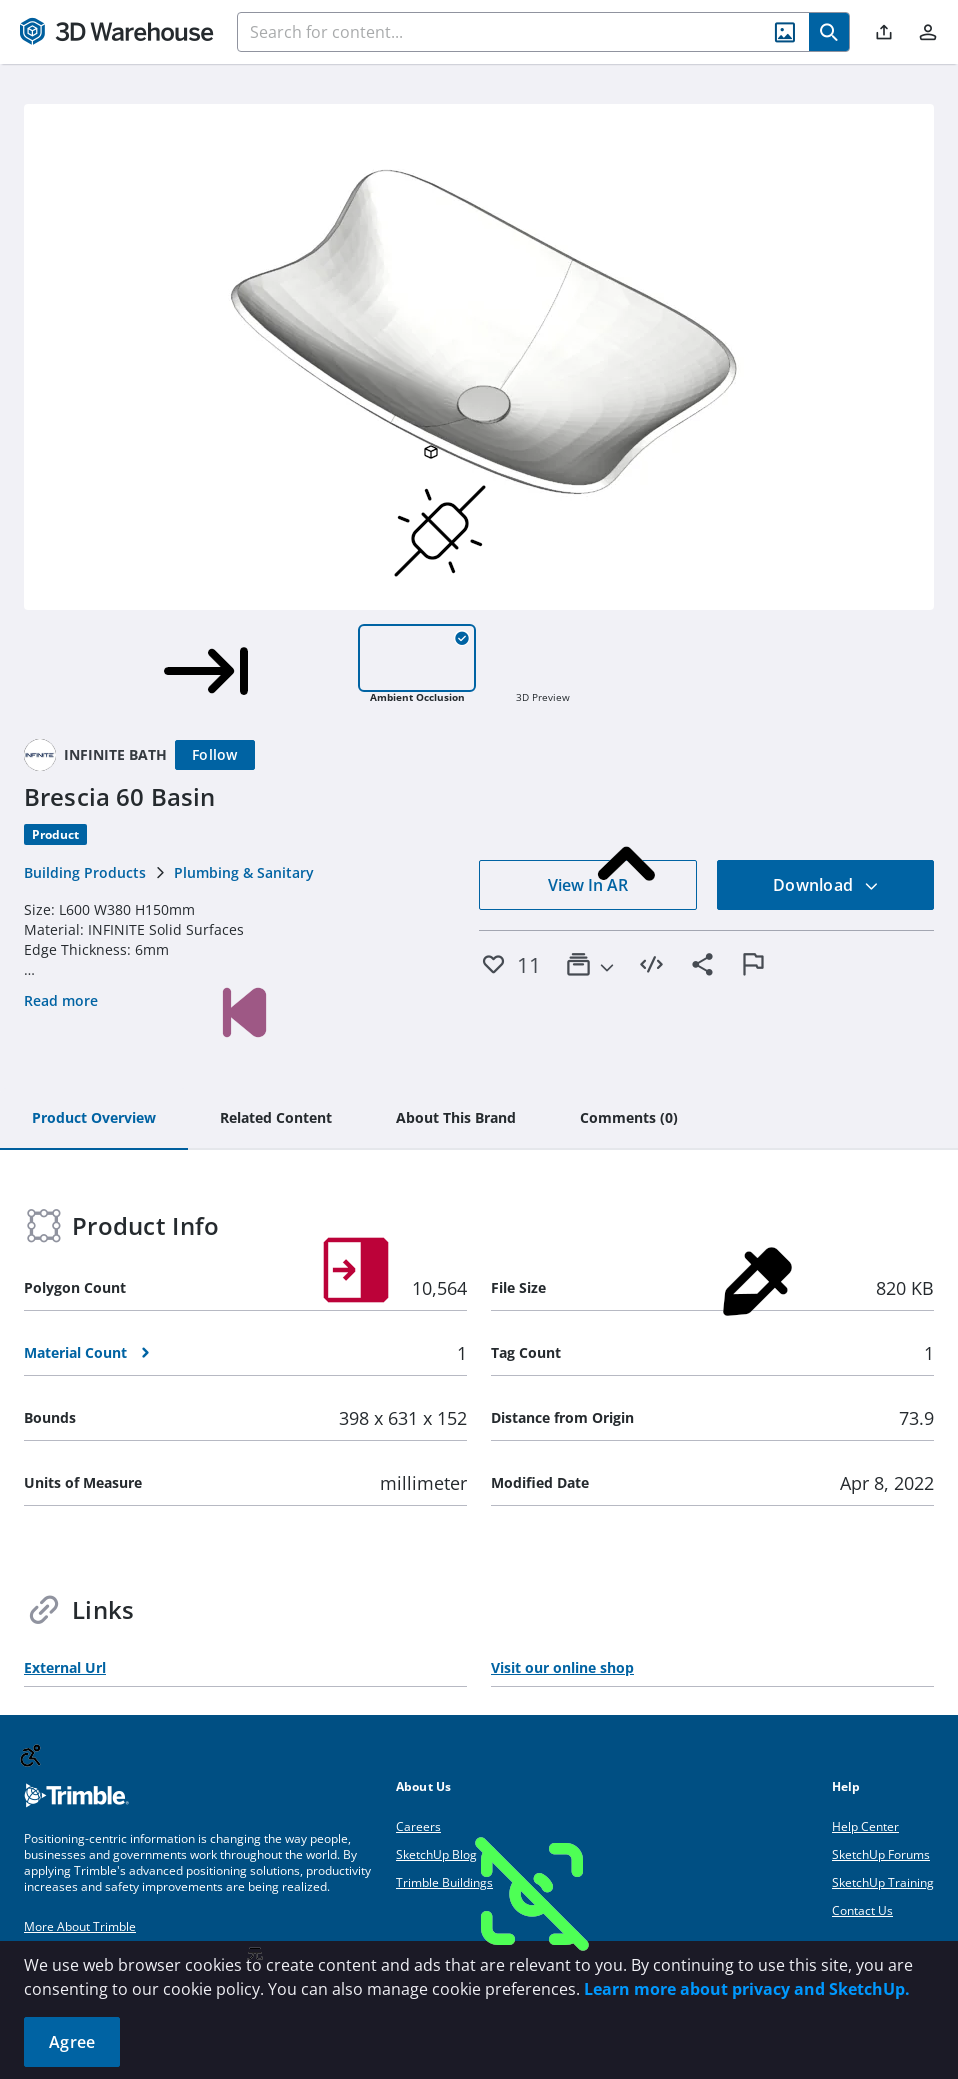  Describe the element at coordinates (757, 1281) in the screenshot. I see `select a color from the canvas` at that location.